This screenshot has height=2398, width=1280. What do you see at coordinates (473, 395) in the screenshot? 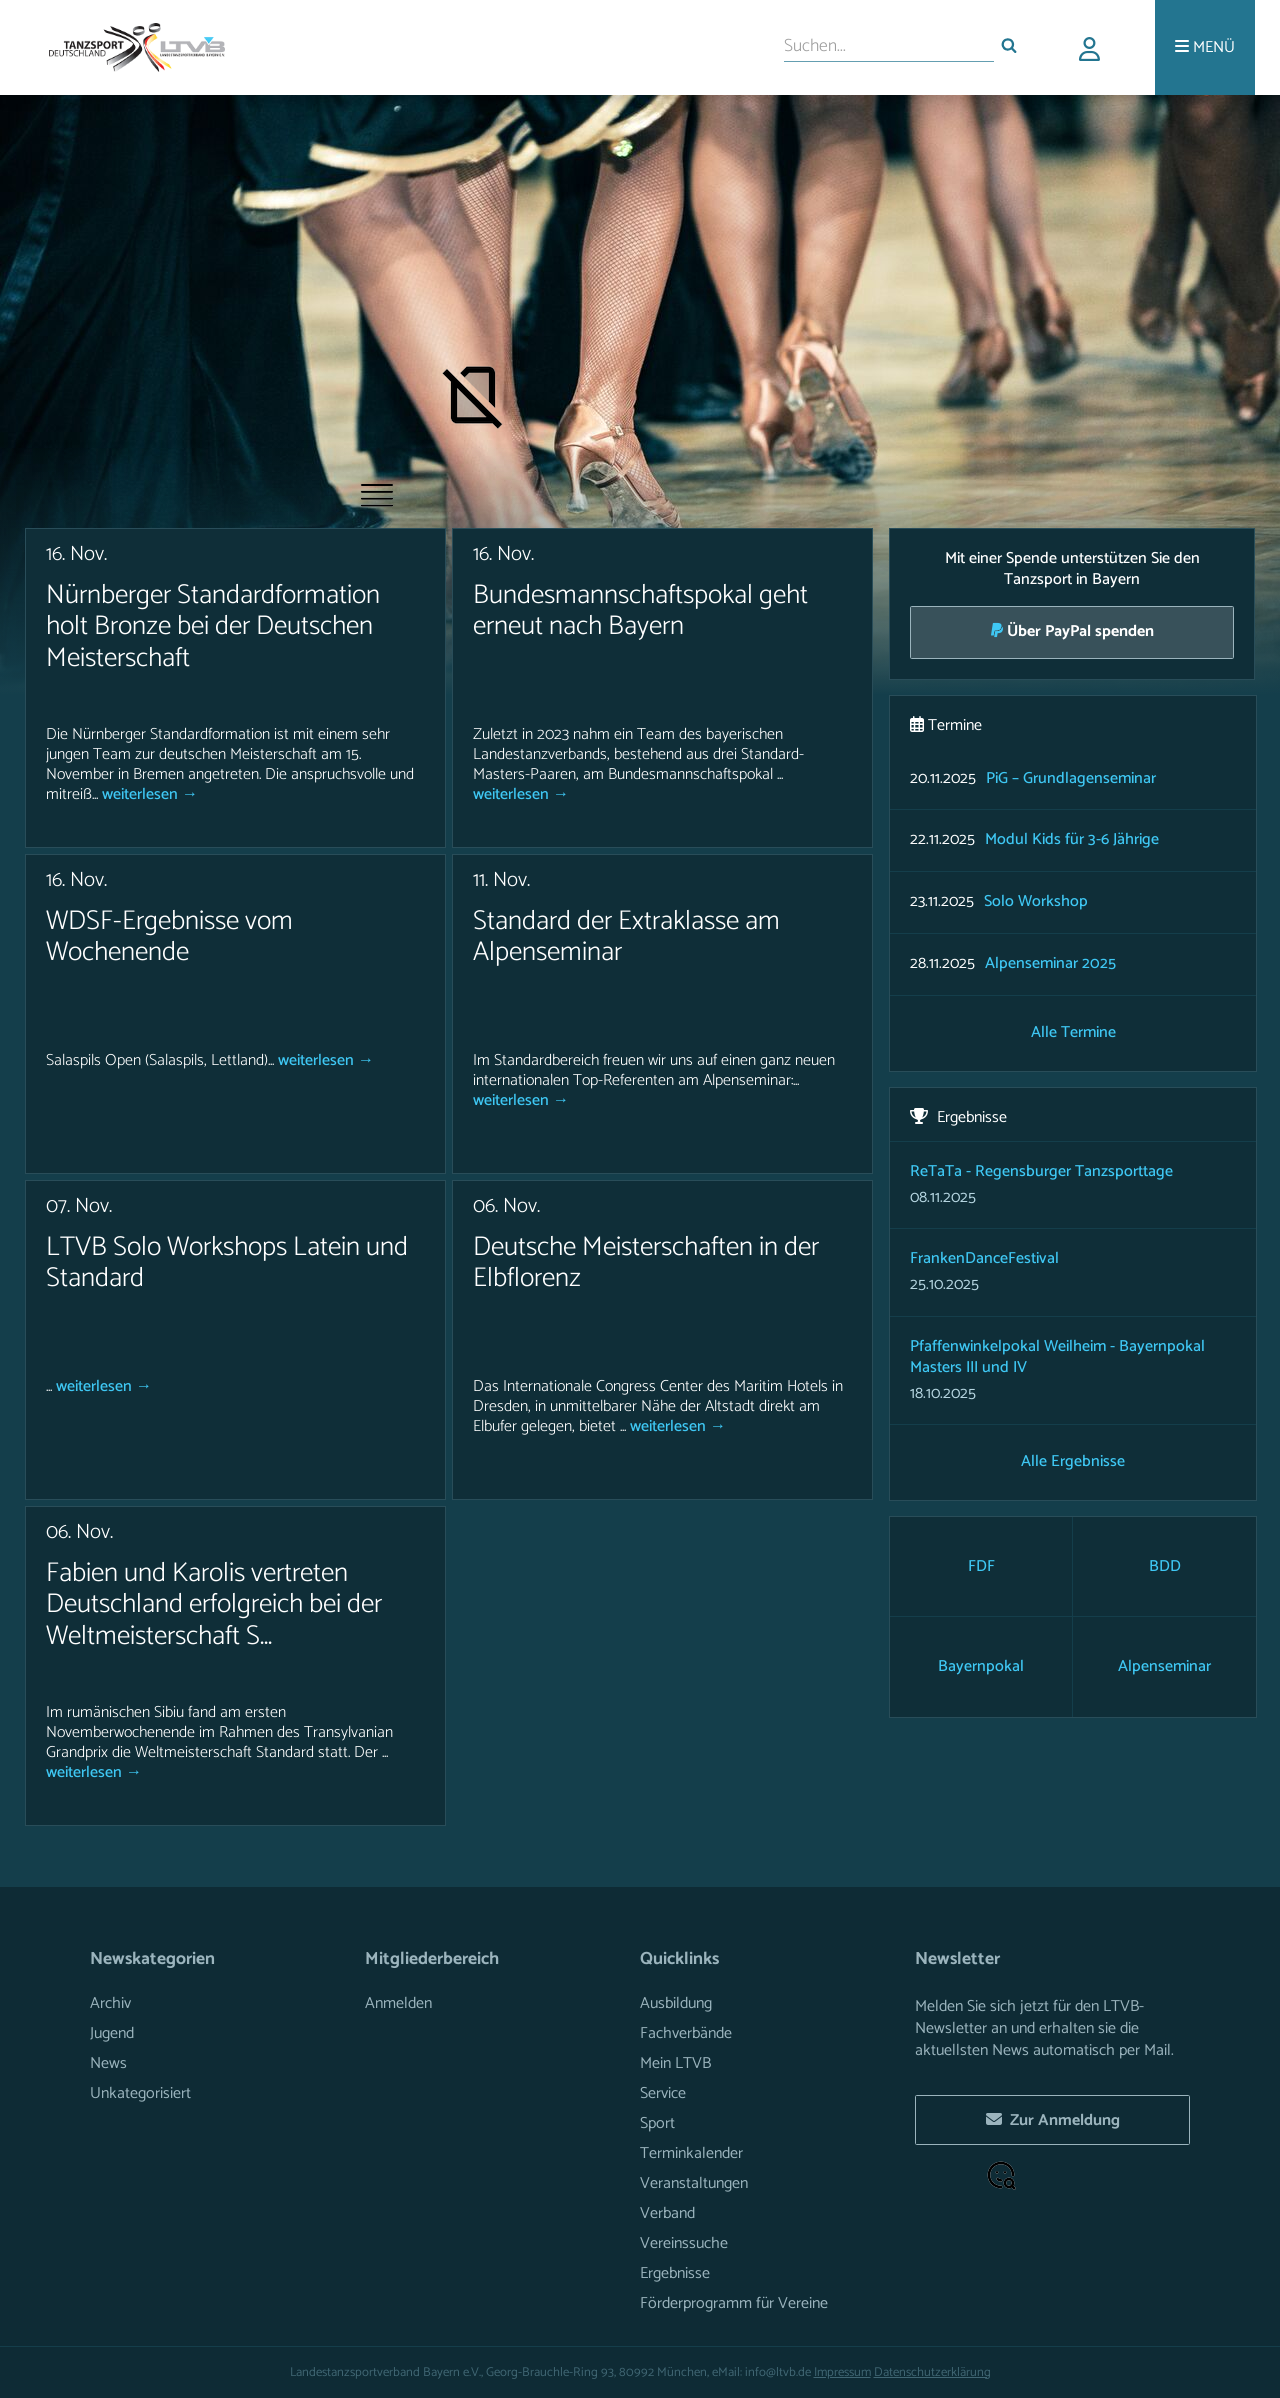
I see `no sim card detected` at bounding box center [473, 395].